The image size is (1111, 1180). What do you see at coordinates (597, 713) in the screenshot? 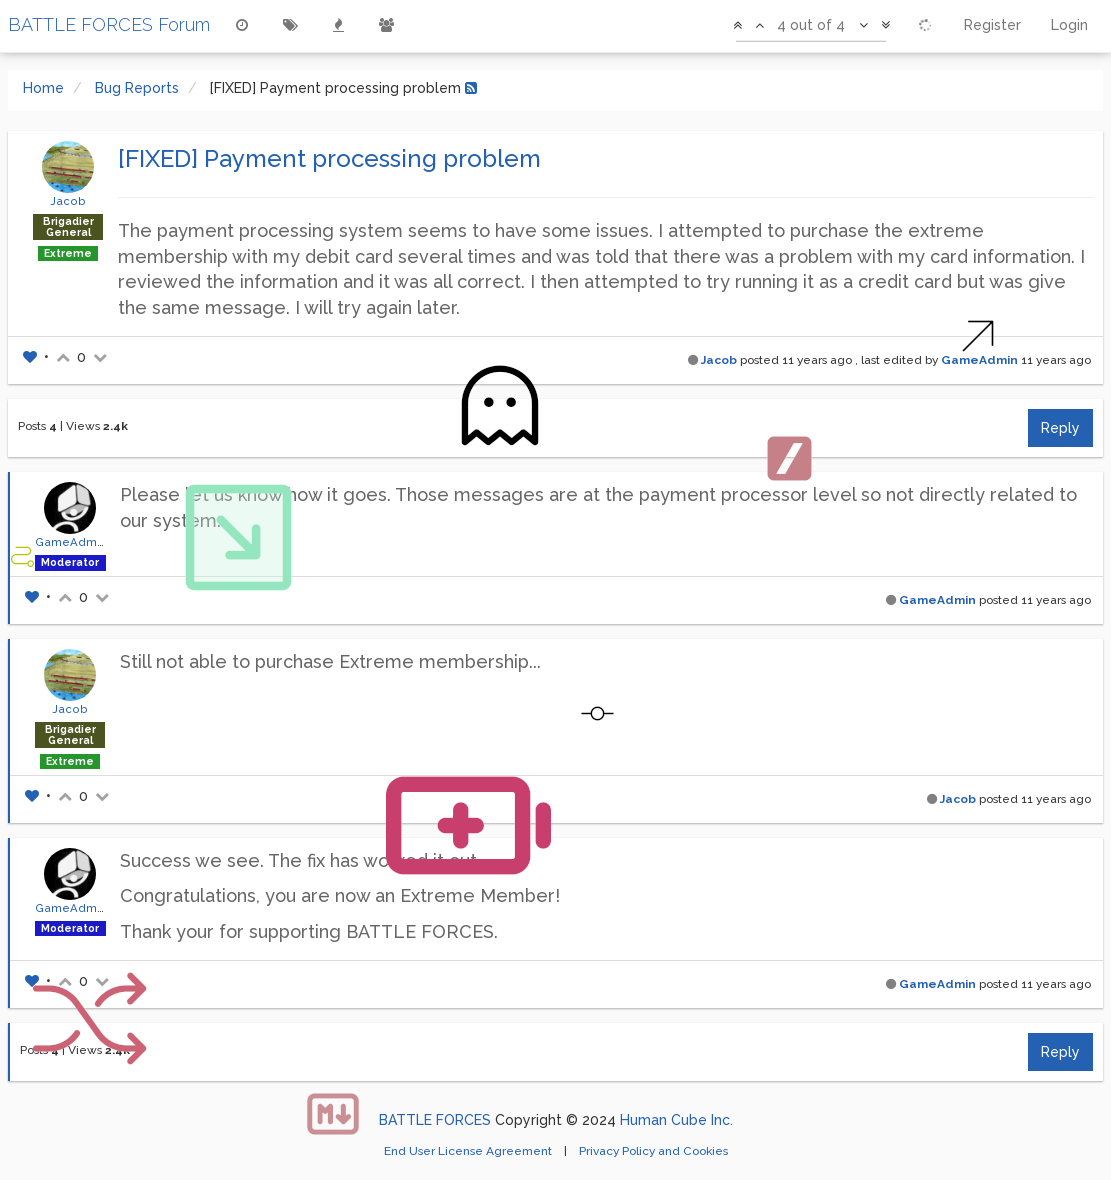
I see `view commit history` at bounding box center [597, 713].